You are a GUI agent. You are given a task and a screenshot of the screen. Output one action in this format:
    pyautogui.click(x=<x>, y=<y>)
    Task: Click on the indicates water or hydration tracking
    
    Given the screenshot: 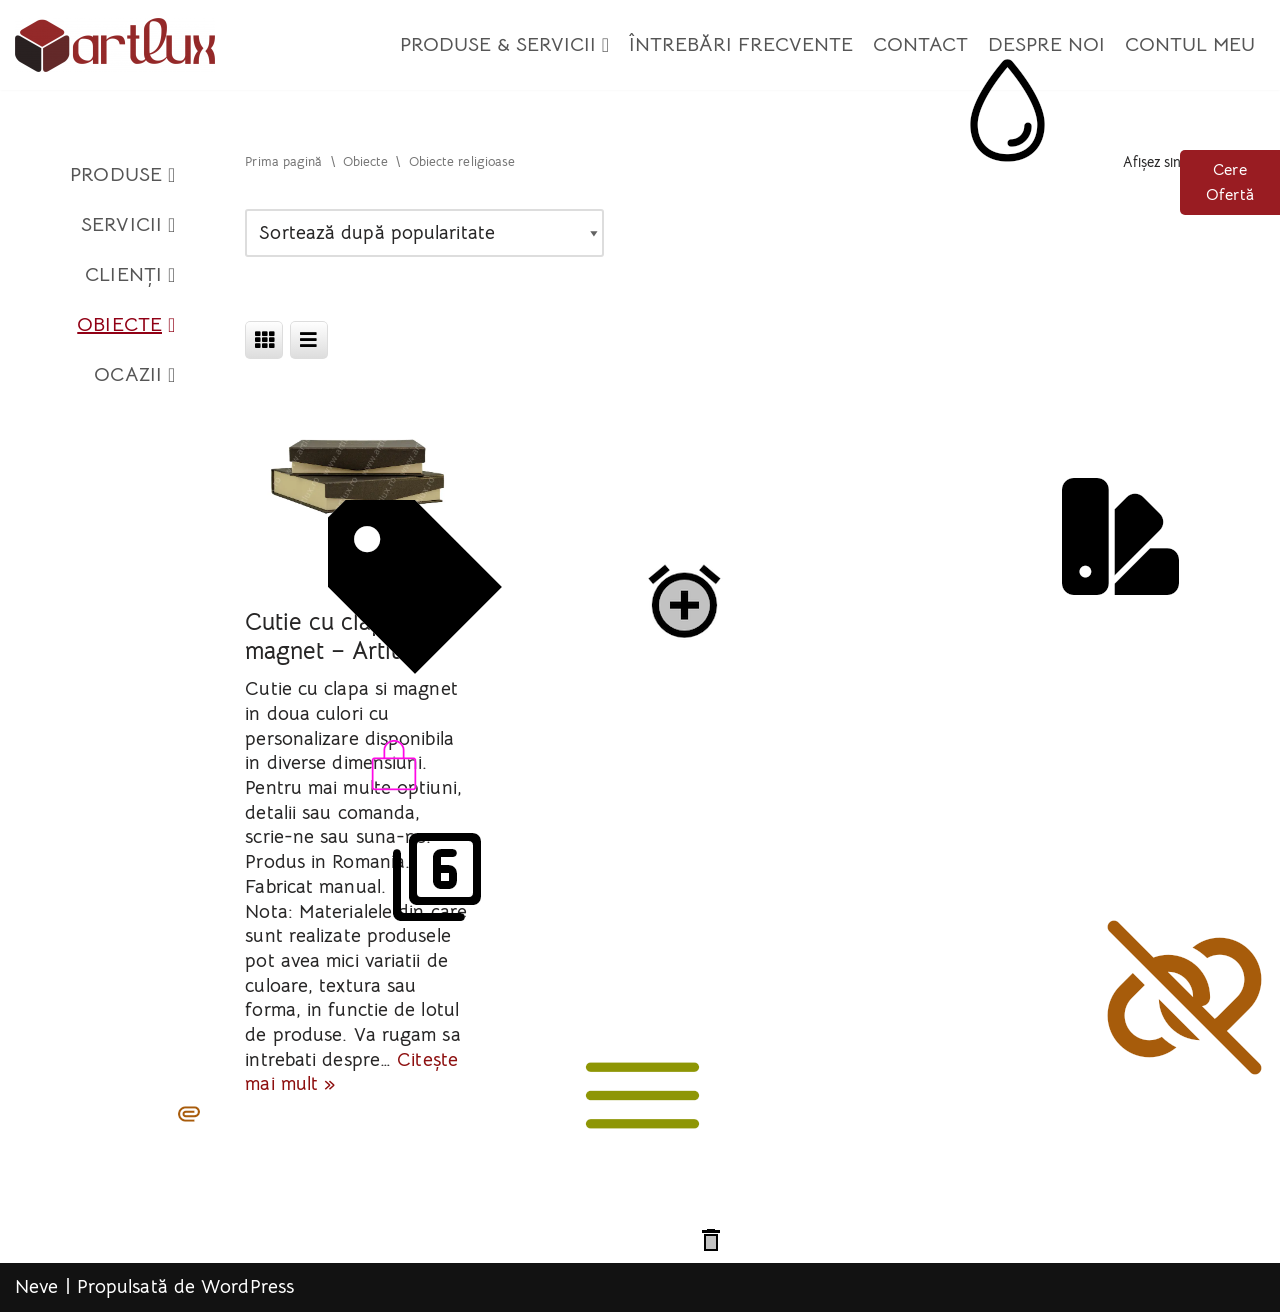 What is the action you would take?
    pyautogui.click(x=1007, y=109)
    